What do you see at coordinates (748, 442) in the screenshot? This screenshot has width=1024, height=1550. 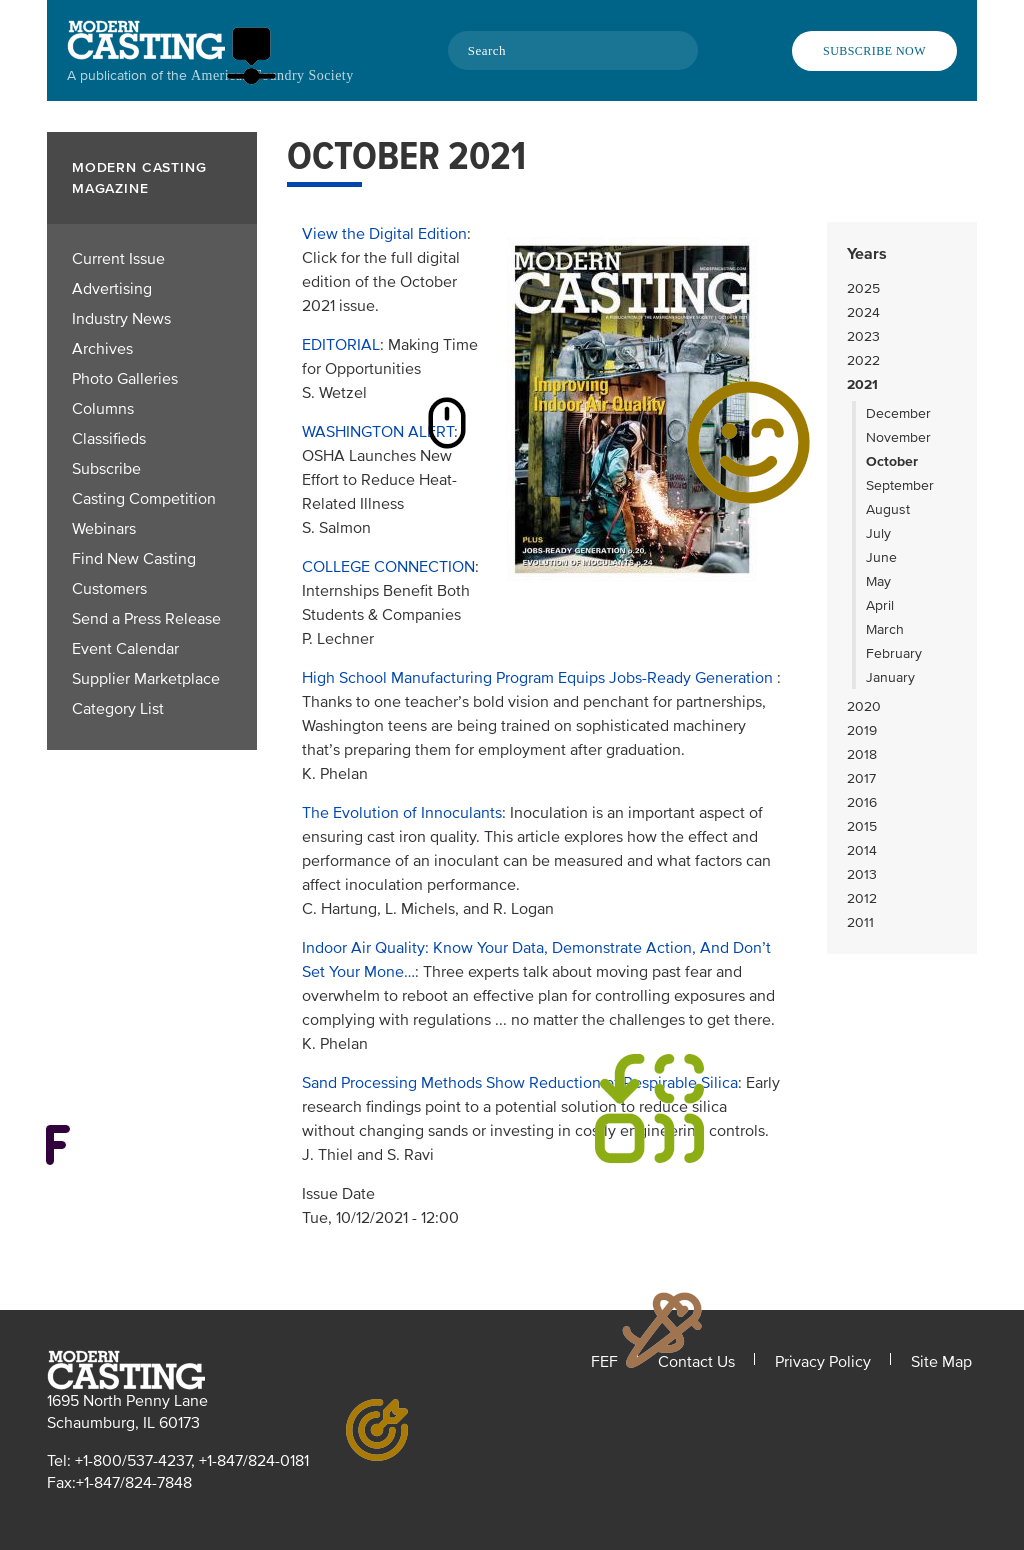 I see `insert a winking emoji or emoticon` at bounding box center [748, 442].